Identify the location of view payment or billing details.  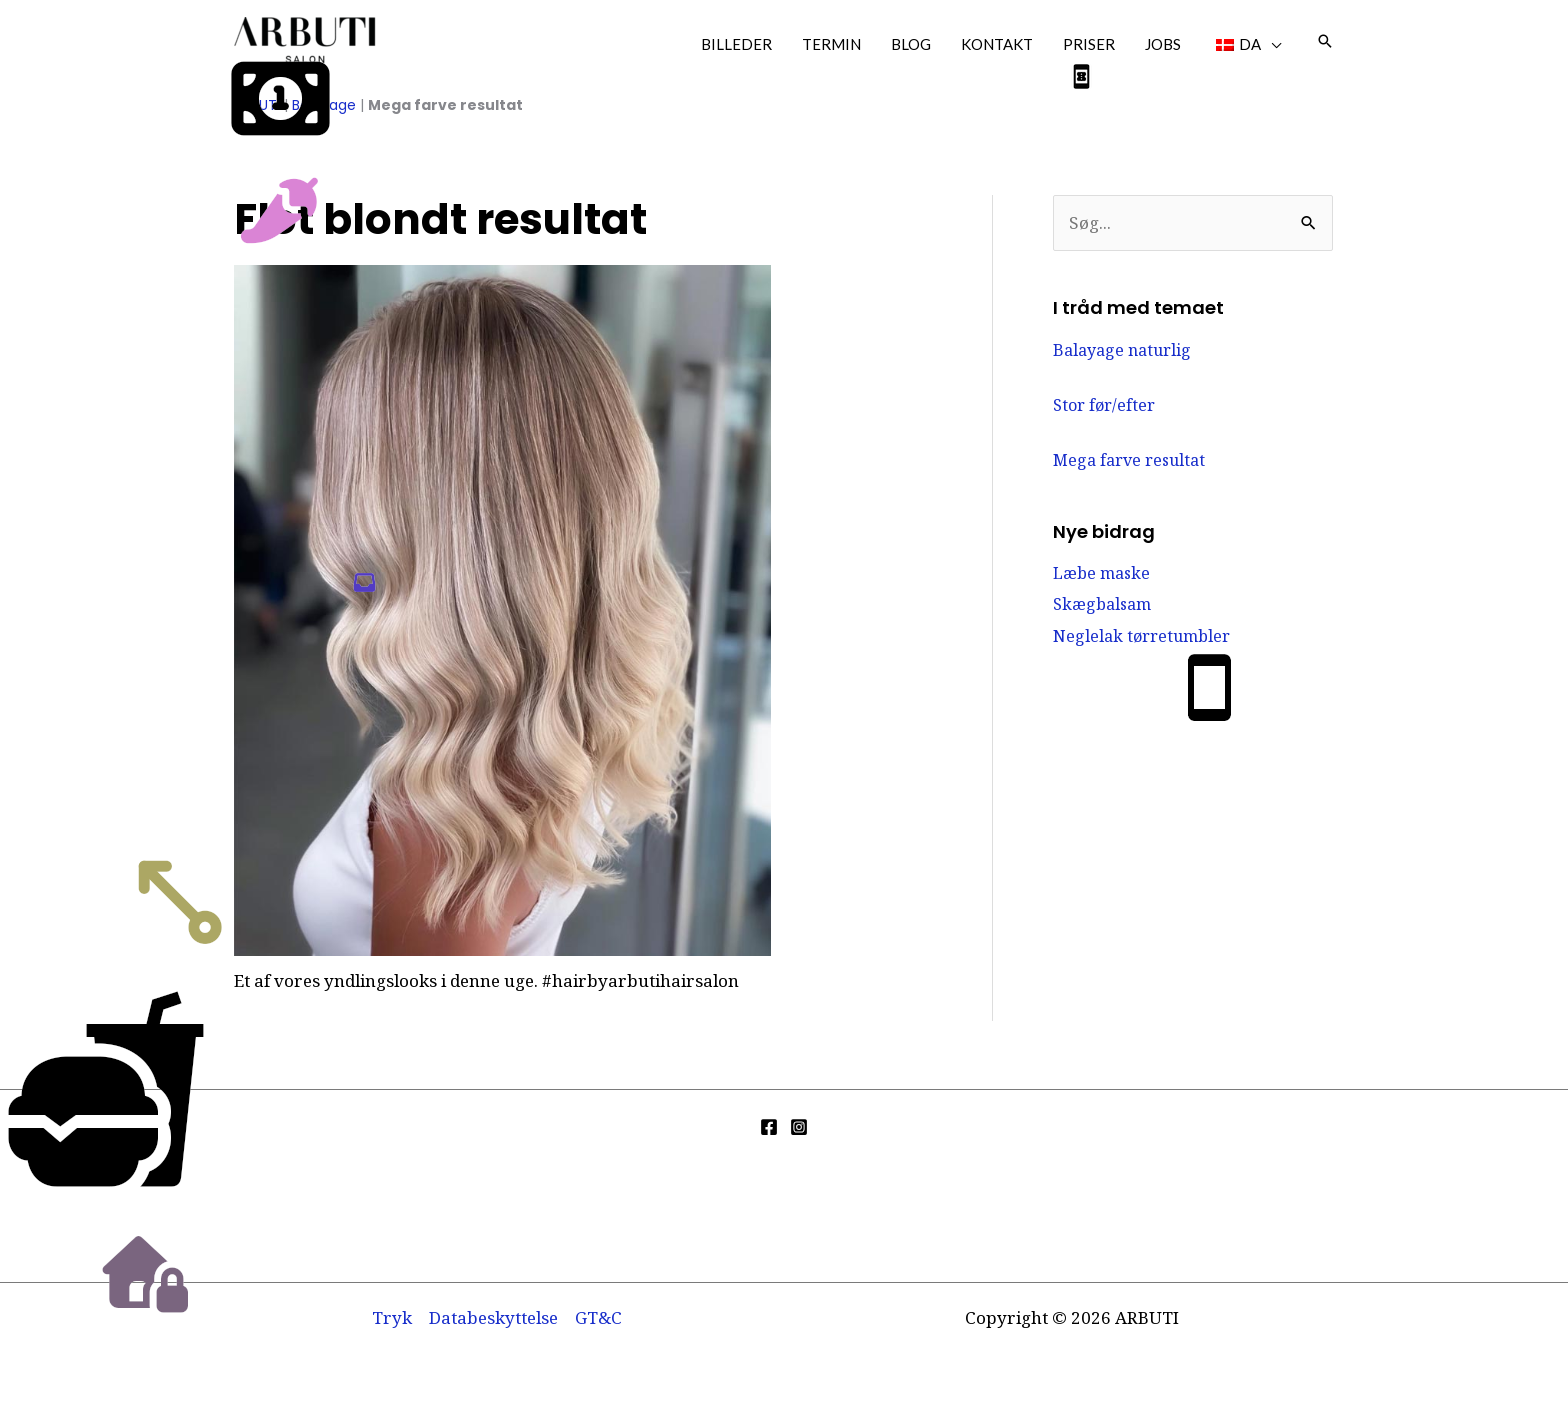
(280, 98).